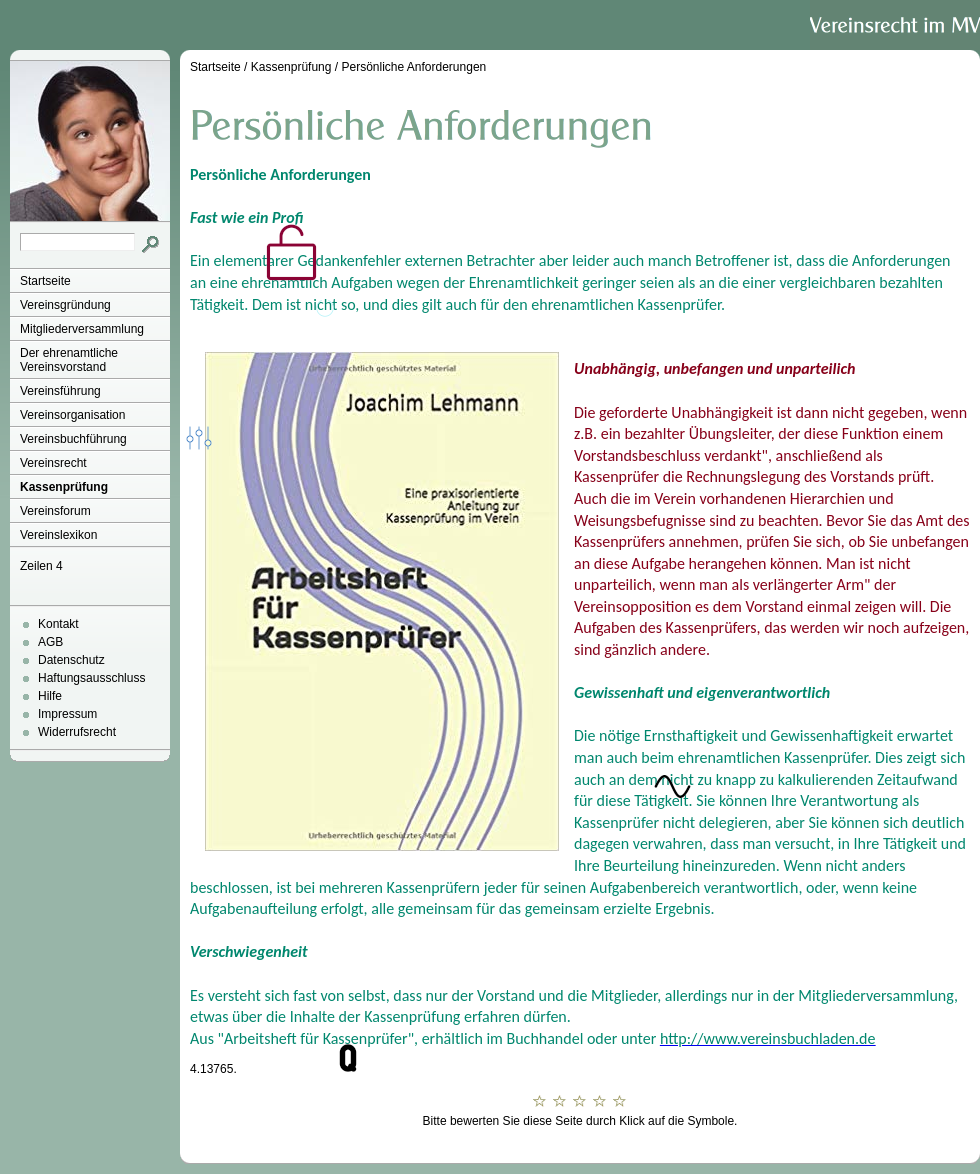 This screenshot has height=1174, width=980. I want to click on indicates a label or category starting with "q", so click(348, 1058).